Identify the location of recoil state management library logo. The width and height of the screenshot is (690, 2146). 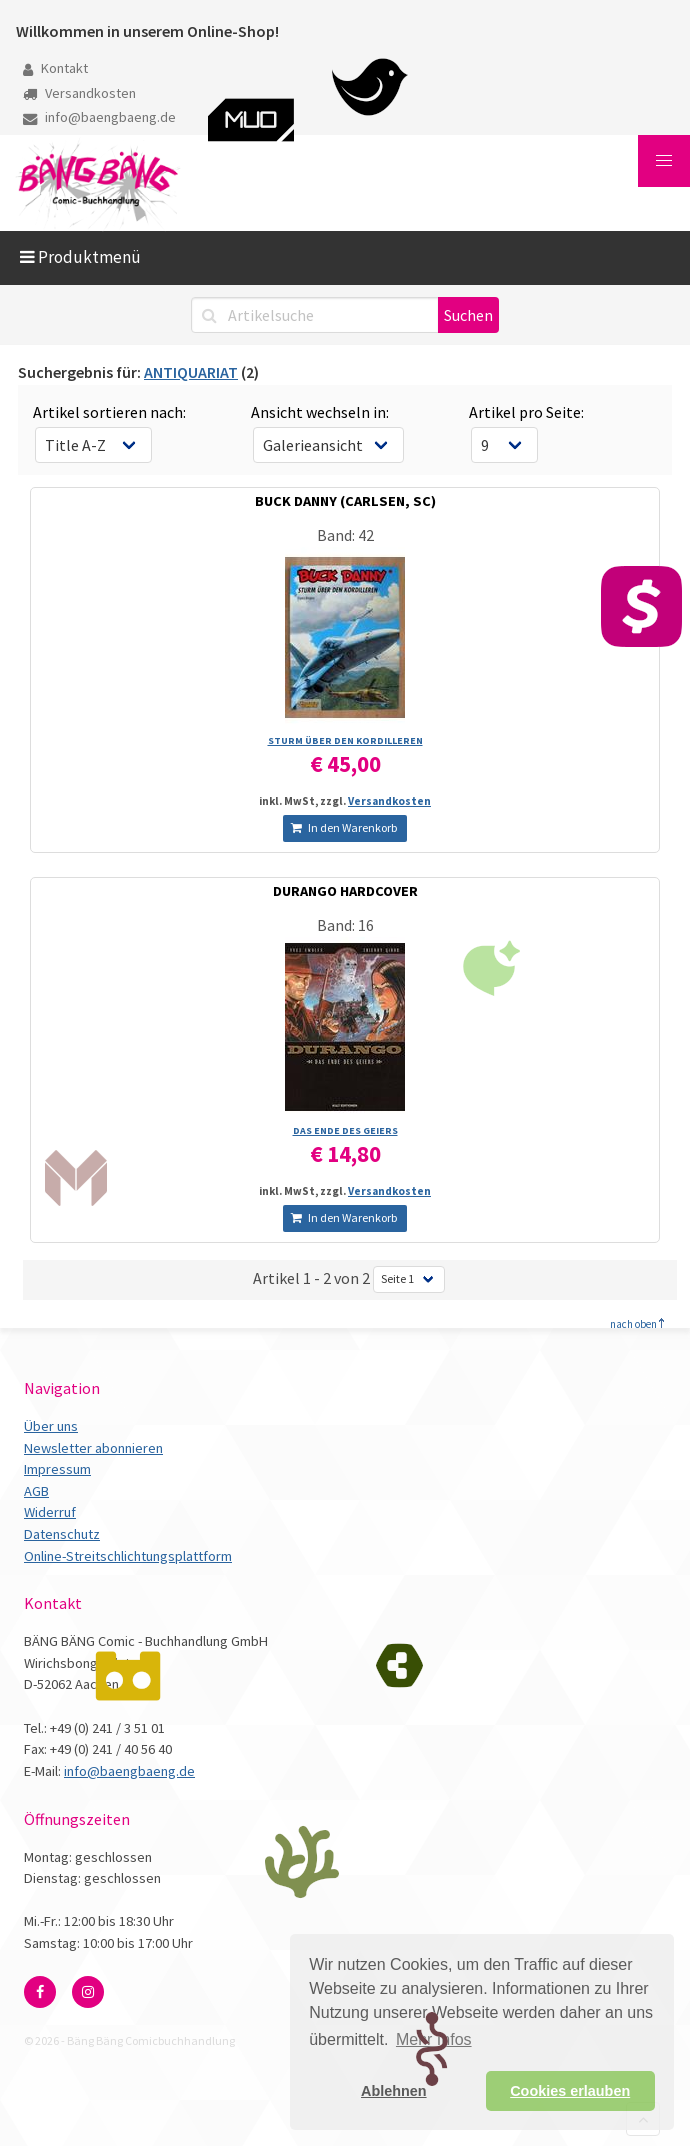
(432, 2049).